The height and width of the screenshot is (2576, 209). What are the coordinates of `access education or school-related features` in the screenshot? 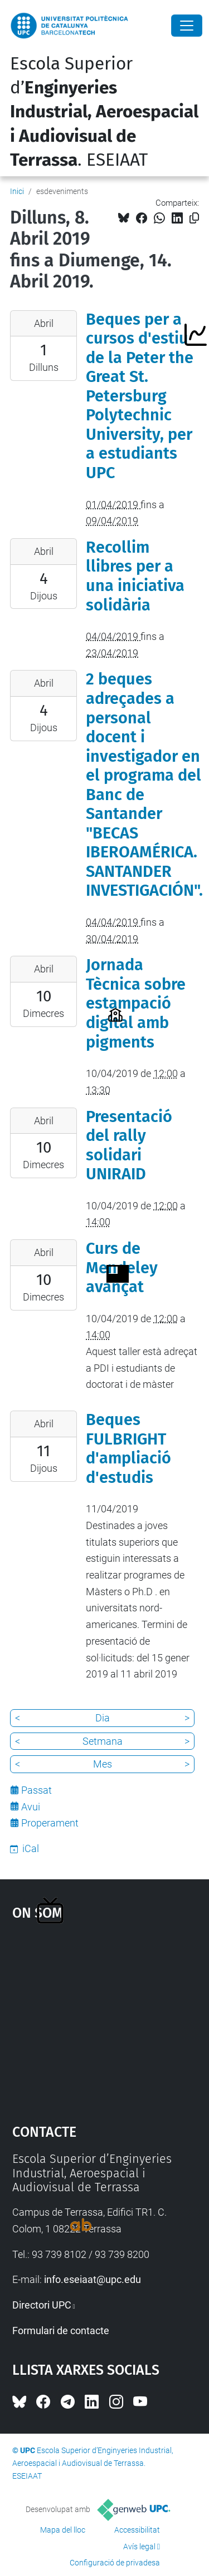 It's located at (115, 1015).